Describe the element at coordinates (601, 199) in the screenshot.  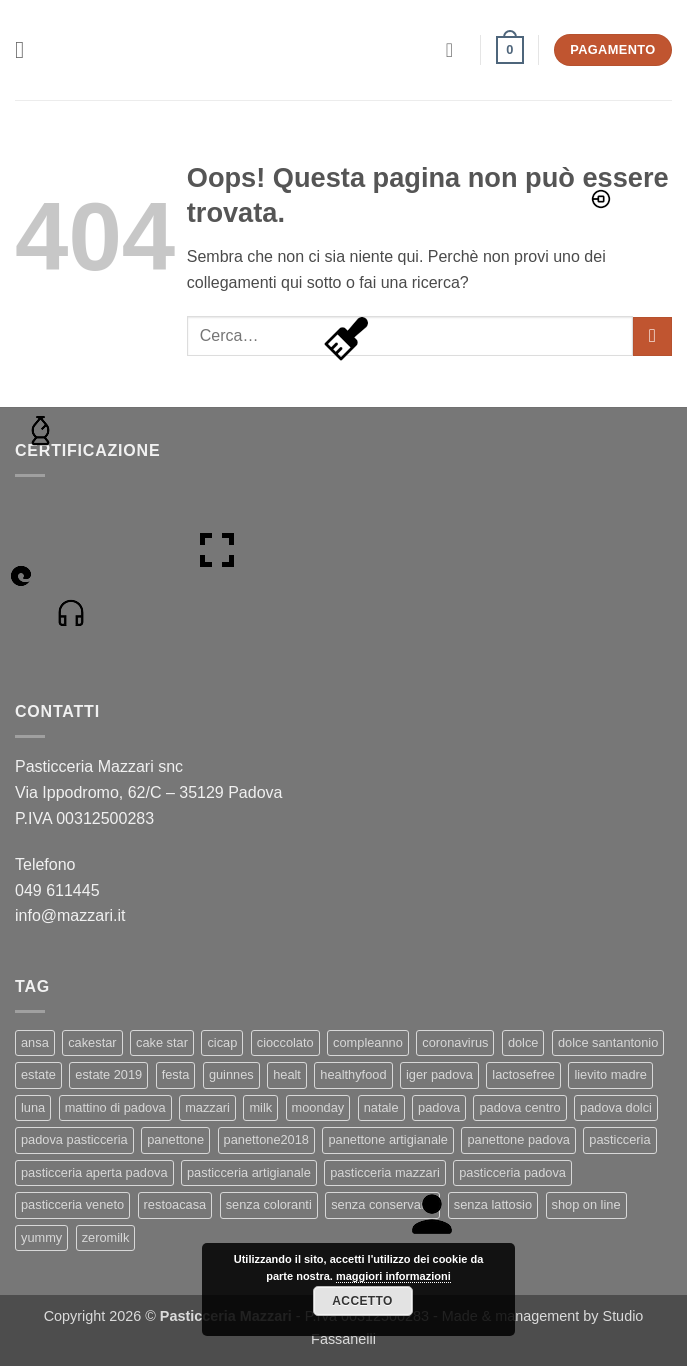
I see `open the Uber app` at that location.